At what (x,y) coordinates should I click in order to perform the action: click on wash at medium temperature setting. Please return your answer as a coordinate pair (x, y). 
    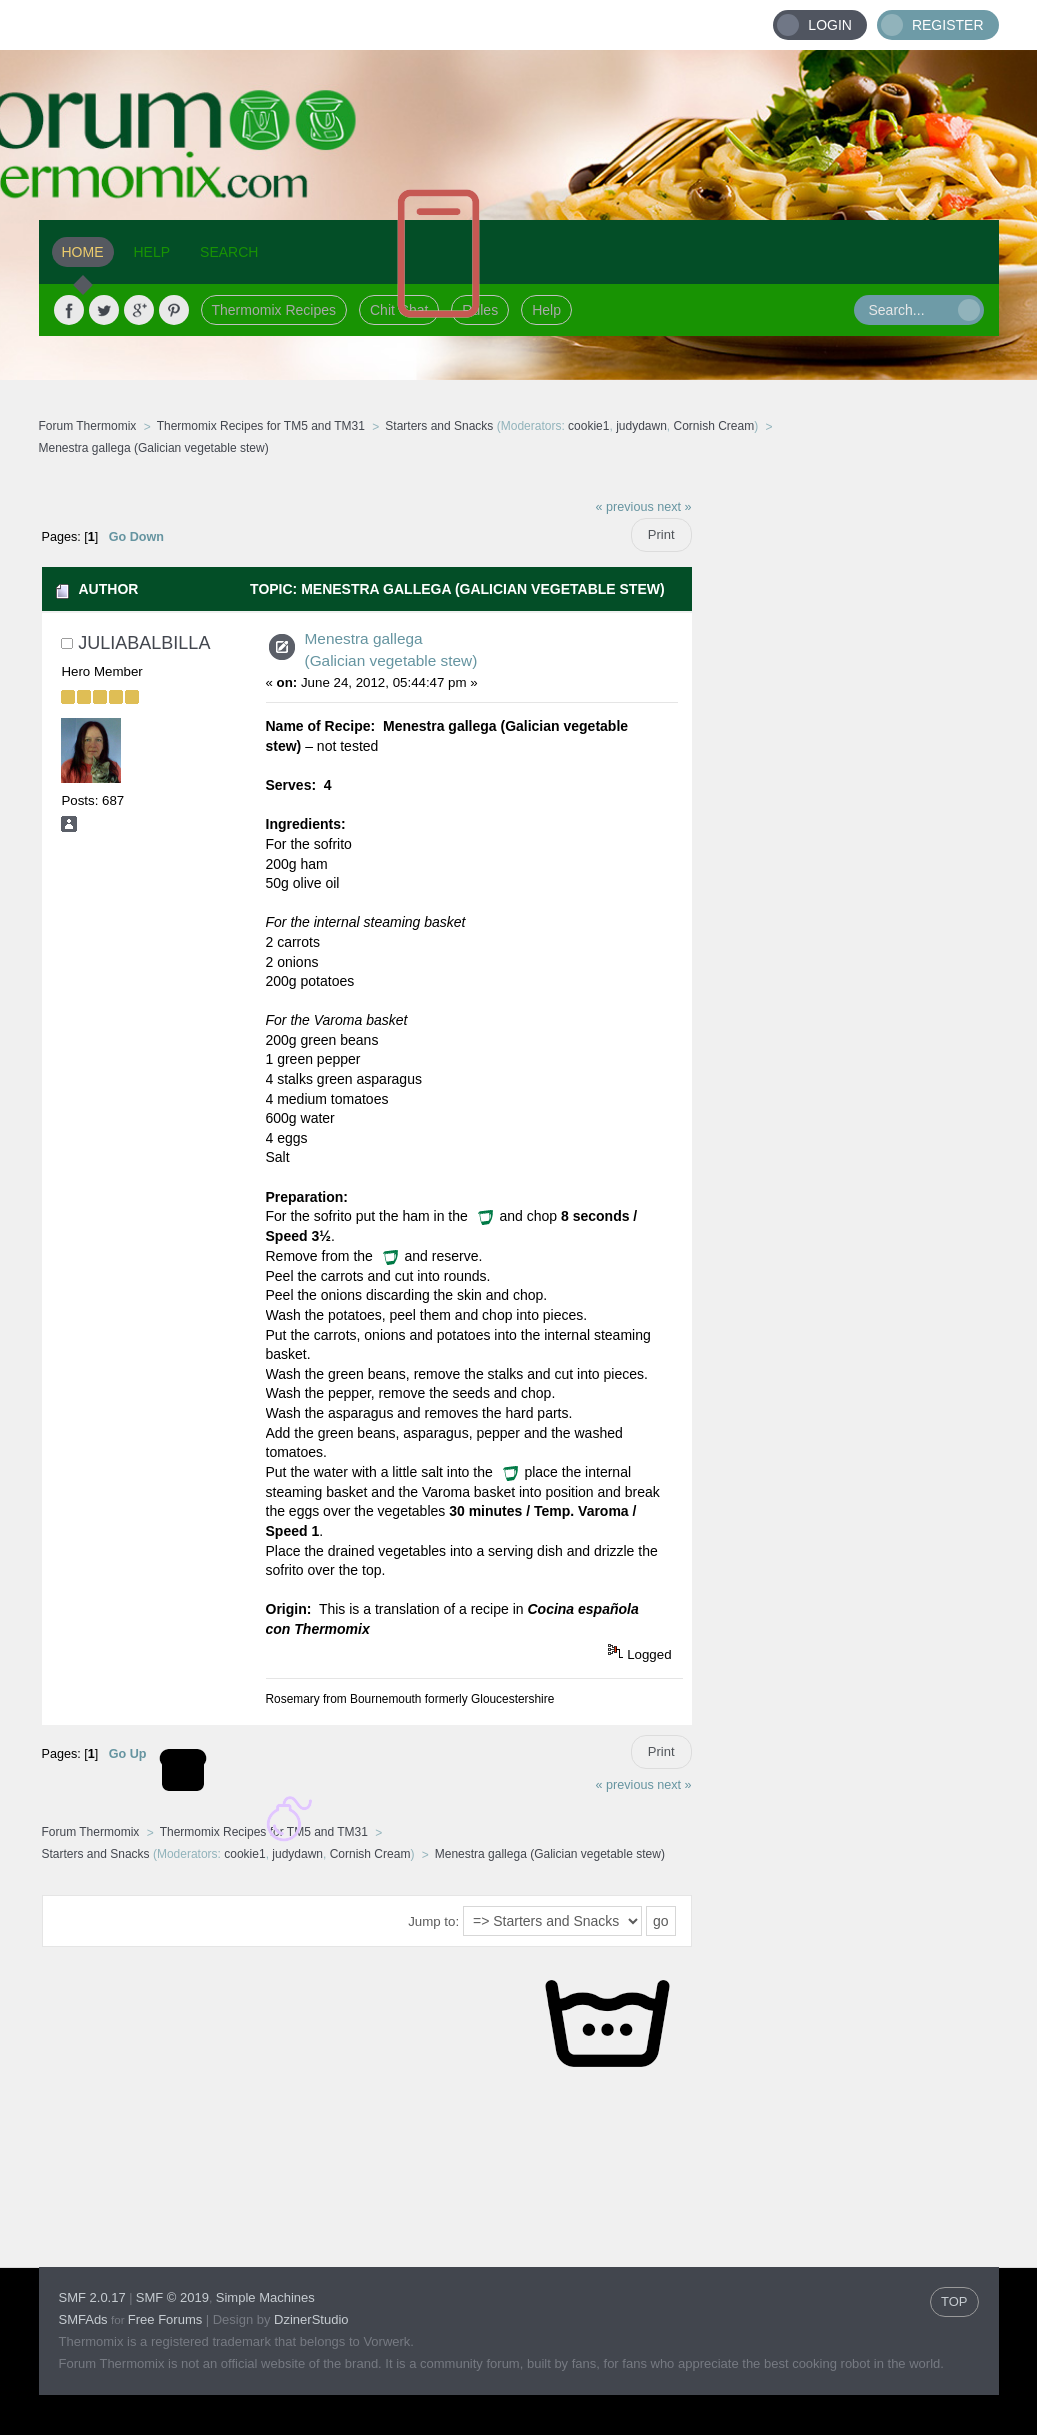
    Looking at the image, I should click on (607, 2023).